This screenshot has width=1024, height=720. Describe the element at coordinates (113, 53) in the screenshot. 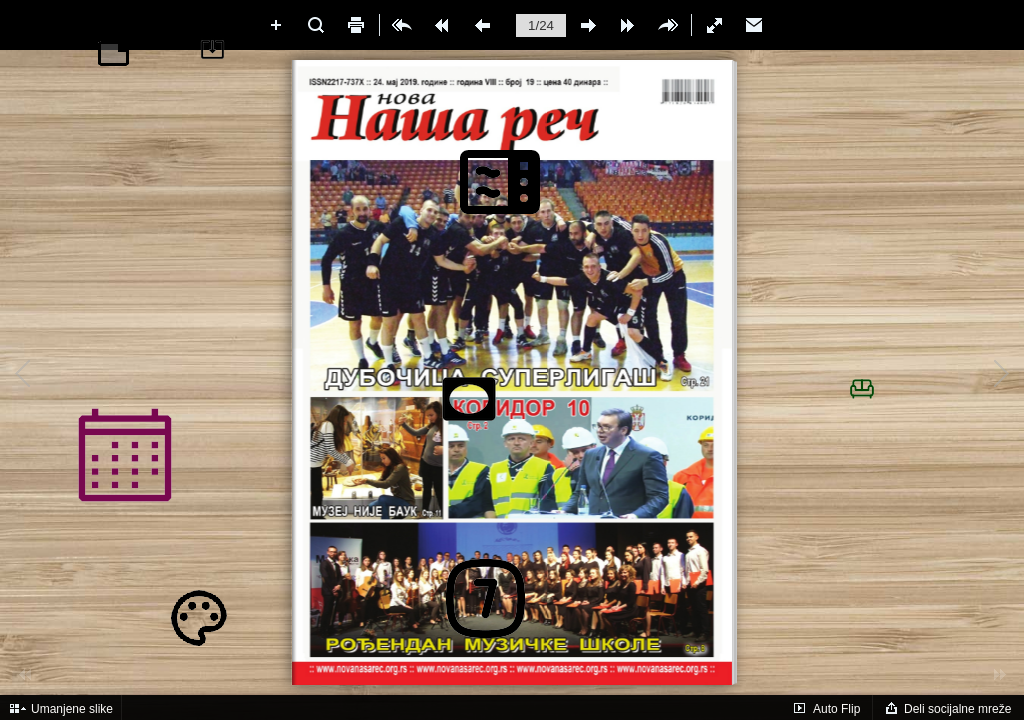

I see `create a new note` at that location.